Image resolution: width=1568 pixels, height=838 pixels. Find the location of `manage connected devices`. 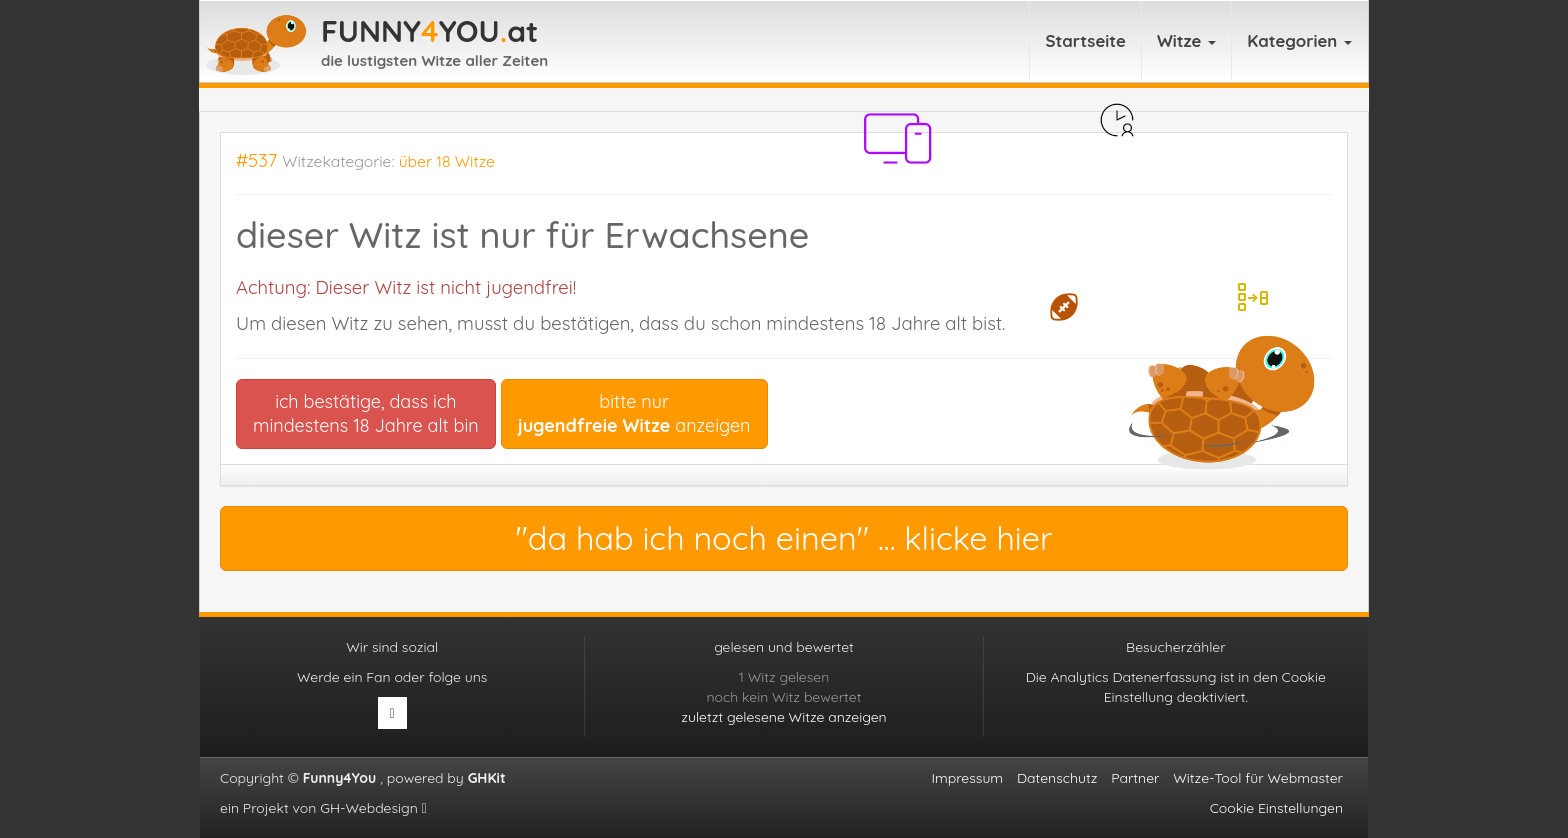

manage connected devices is located at coordinates (896, 138).